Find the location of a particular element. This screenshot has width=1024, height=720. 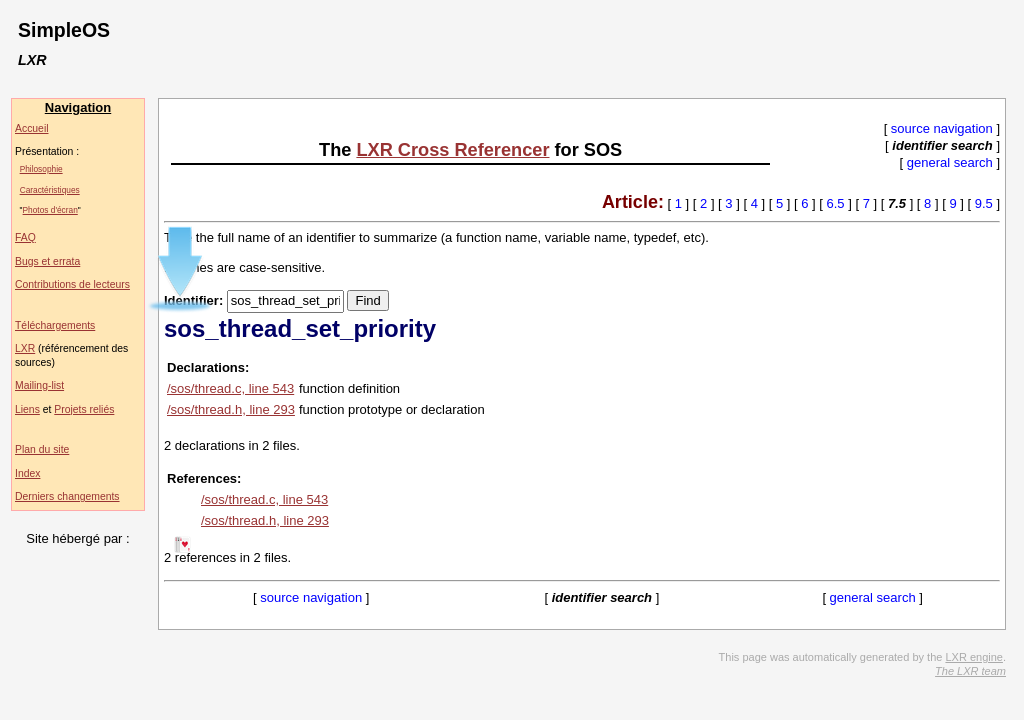

save document to a new location is located at coordinates (180, 264).